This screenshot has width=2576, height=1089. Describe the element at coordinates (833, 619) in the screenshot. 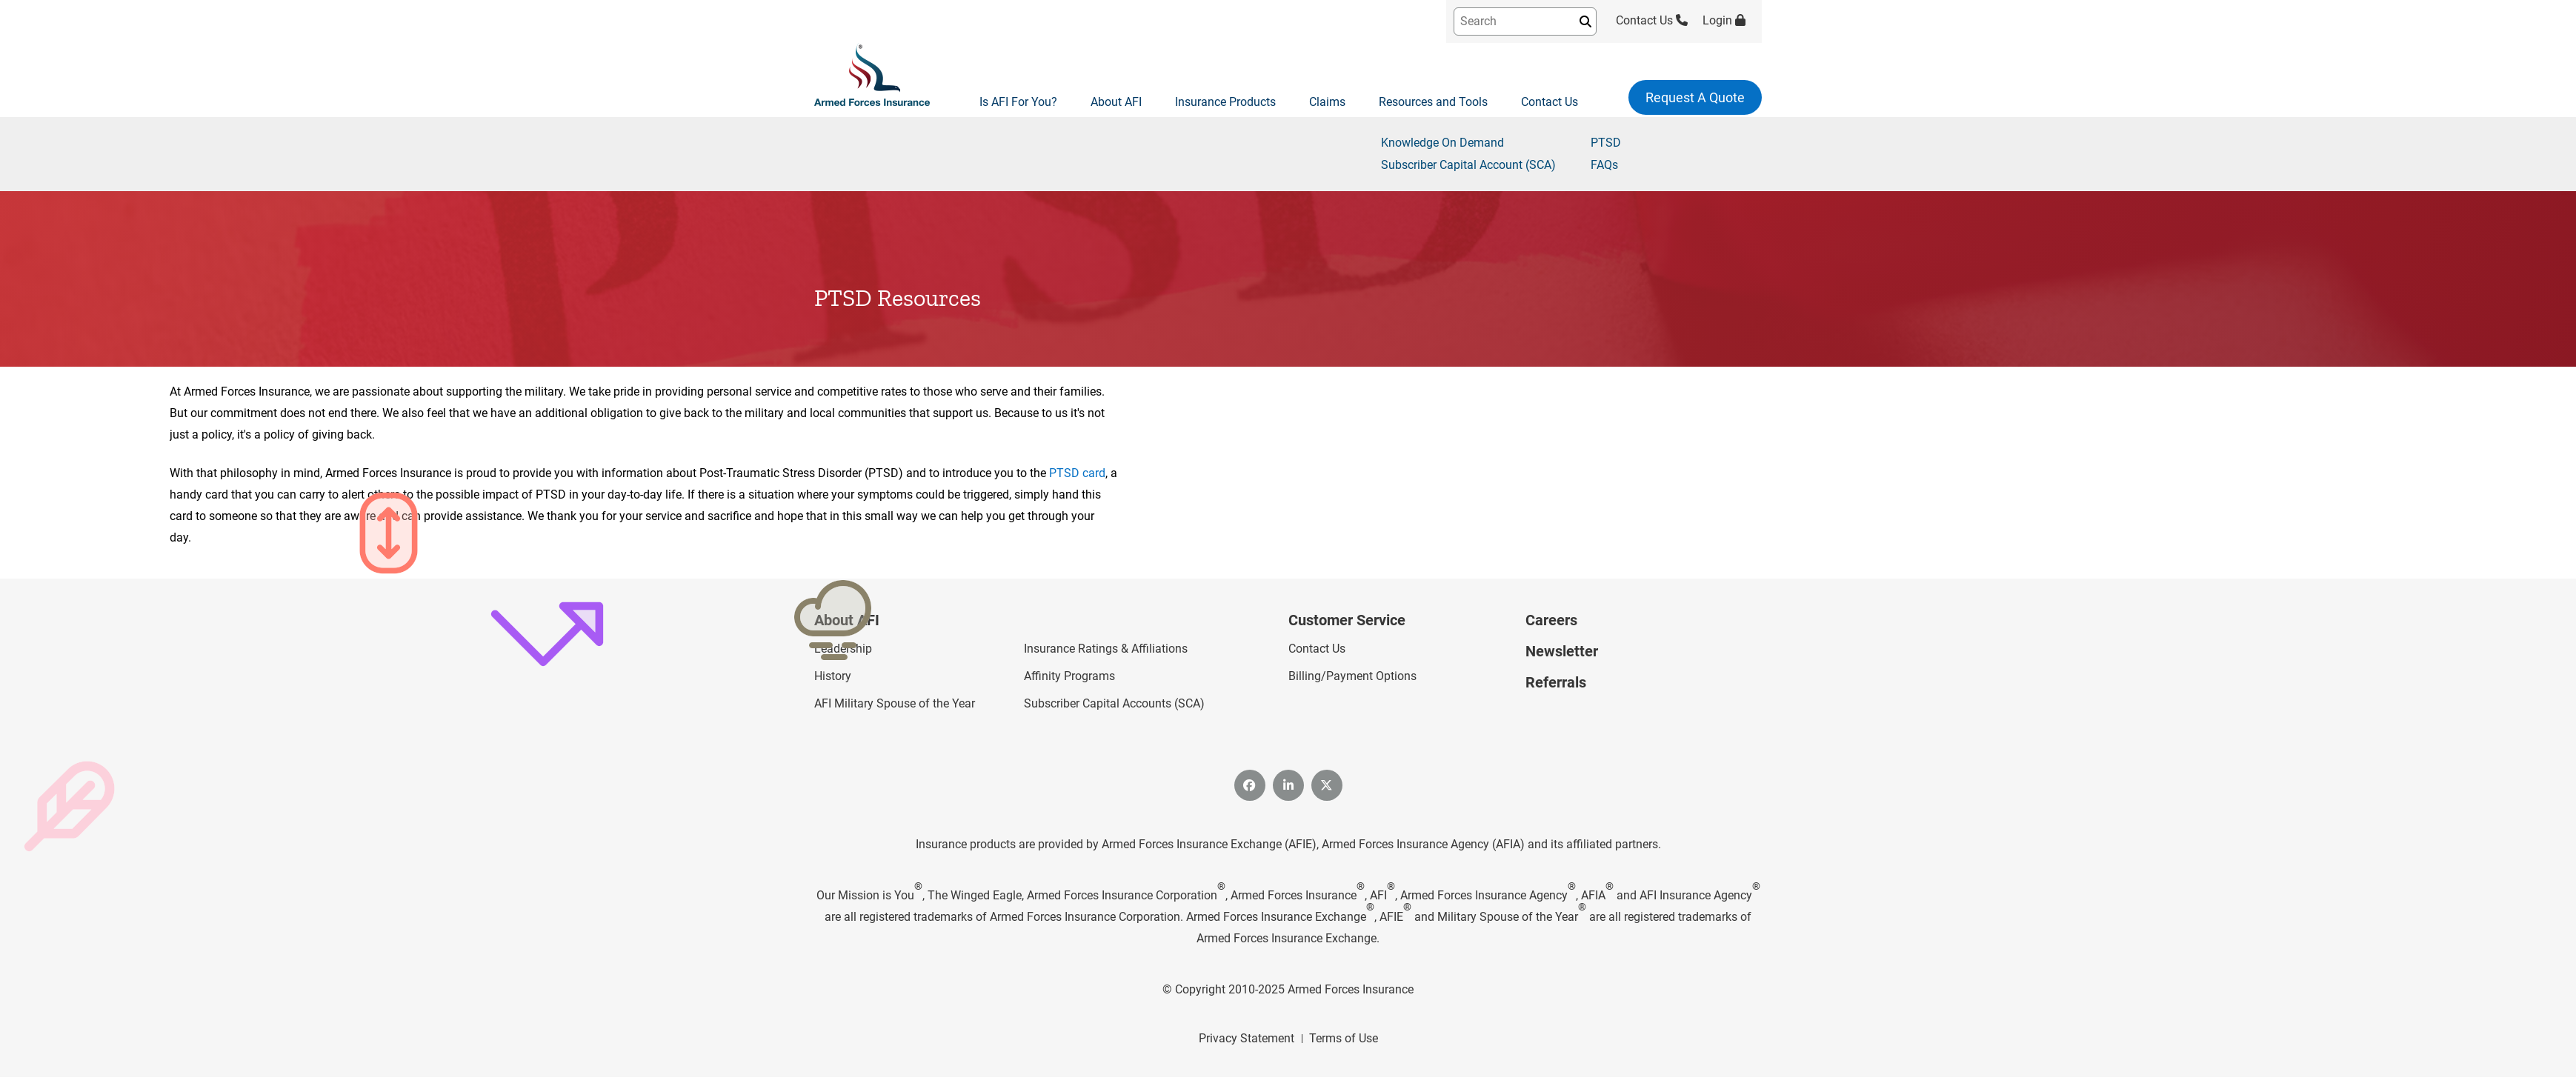

I see `indicates foggy weather conditions` at that location.